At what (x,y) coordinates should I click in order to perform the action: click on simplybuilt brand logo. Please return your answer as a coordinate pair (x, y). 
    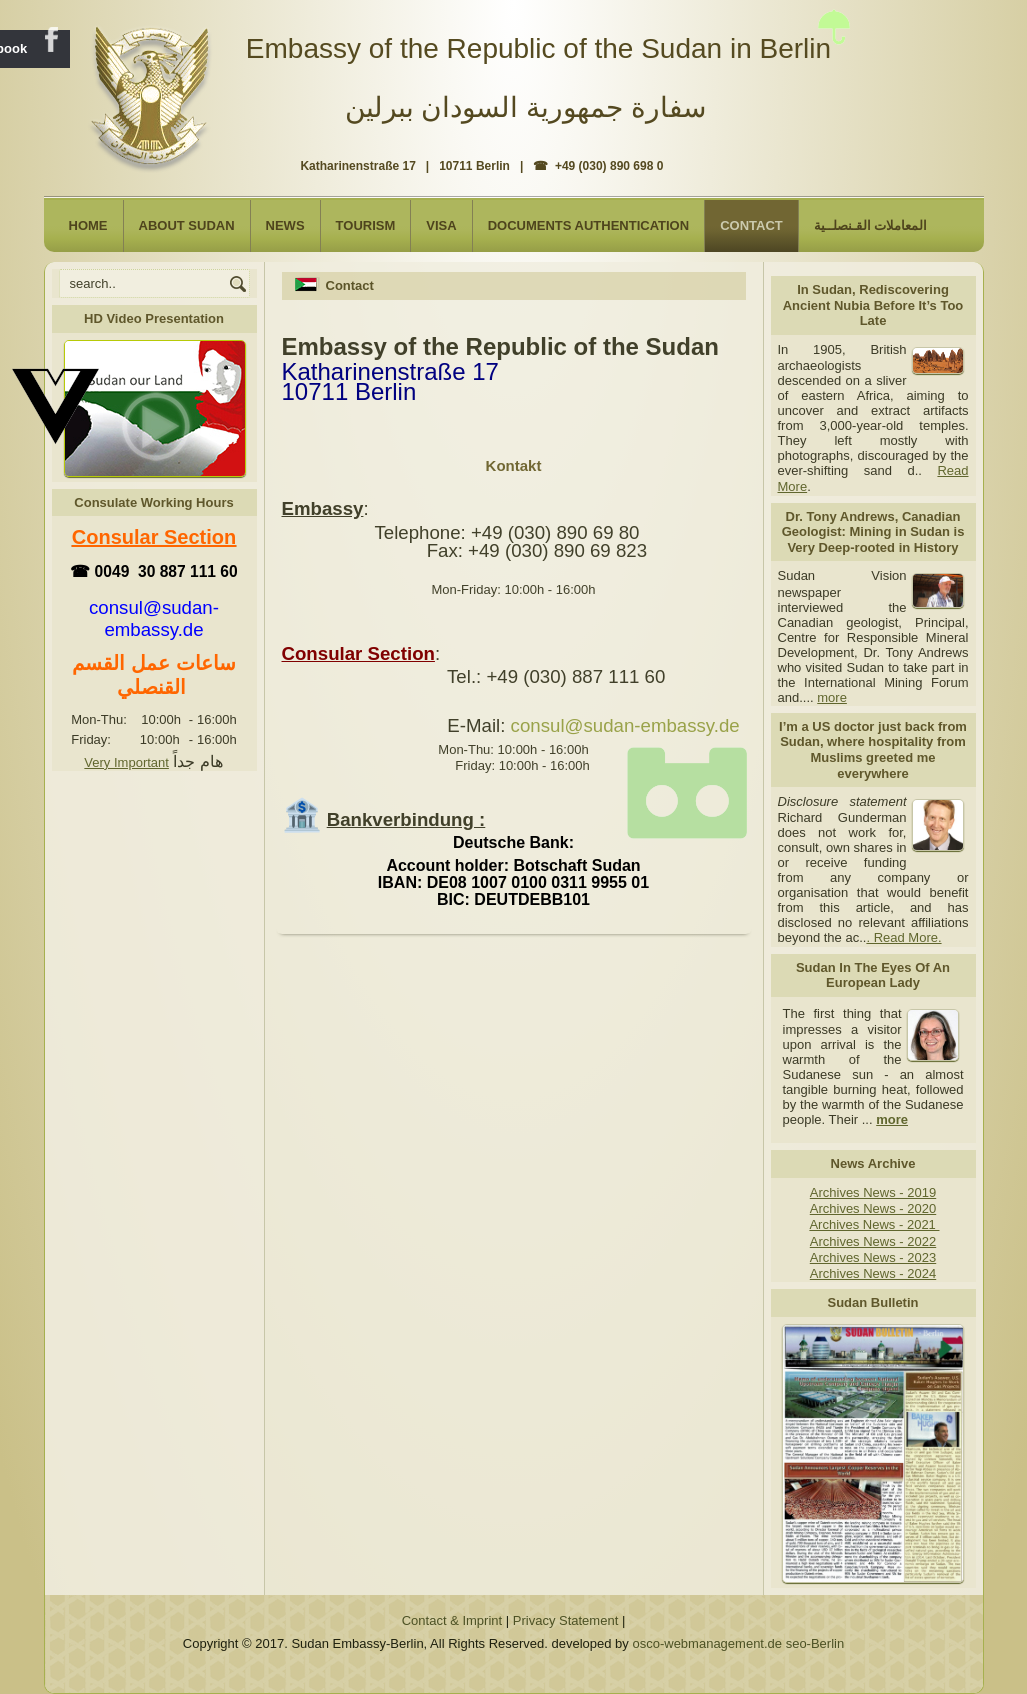
    Looking at the image, I should click on (687, 793).